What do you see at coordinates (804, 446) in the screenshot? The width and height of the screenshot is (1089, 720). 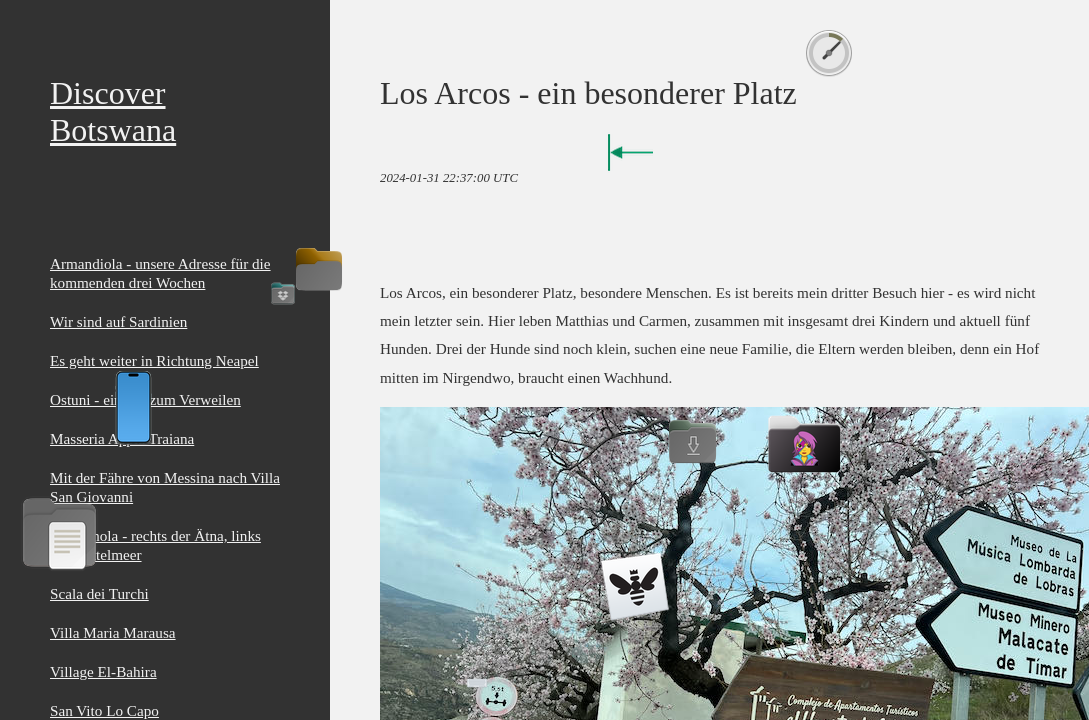 I see `folder containing emoji or emoticon files` at bounding box center [804, 446].